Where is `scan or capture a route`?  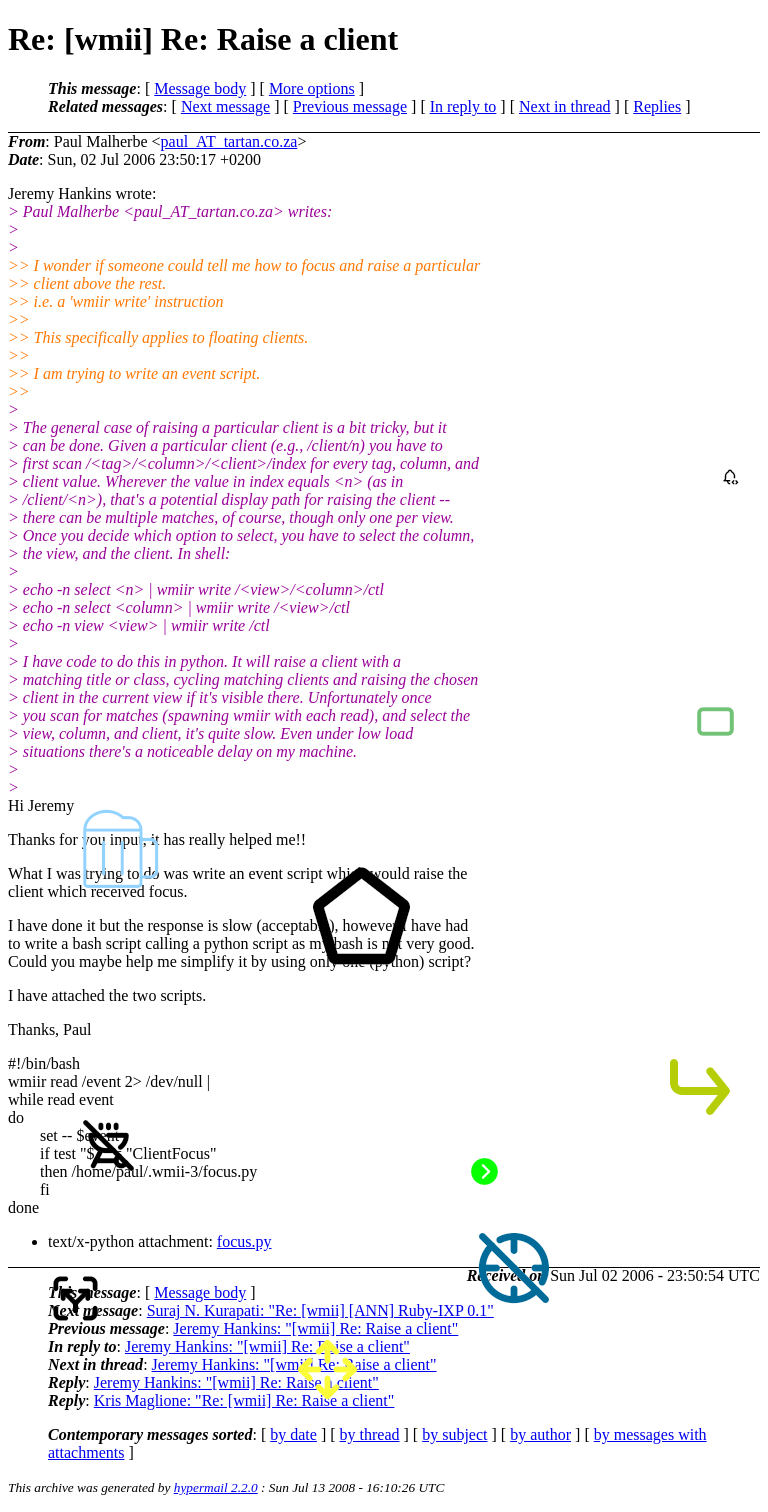
scan or capture a route is located at coordinates (75, 1298).